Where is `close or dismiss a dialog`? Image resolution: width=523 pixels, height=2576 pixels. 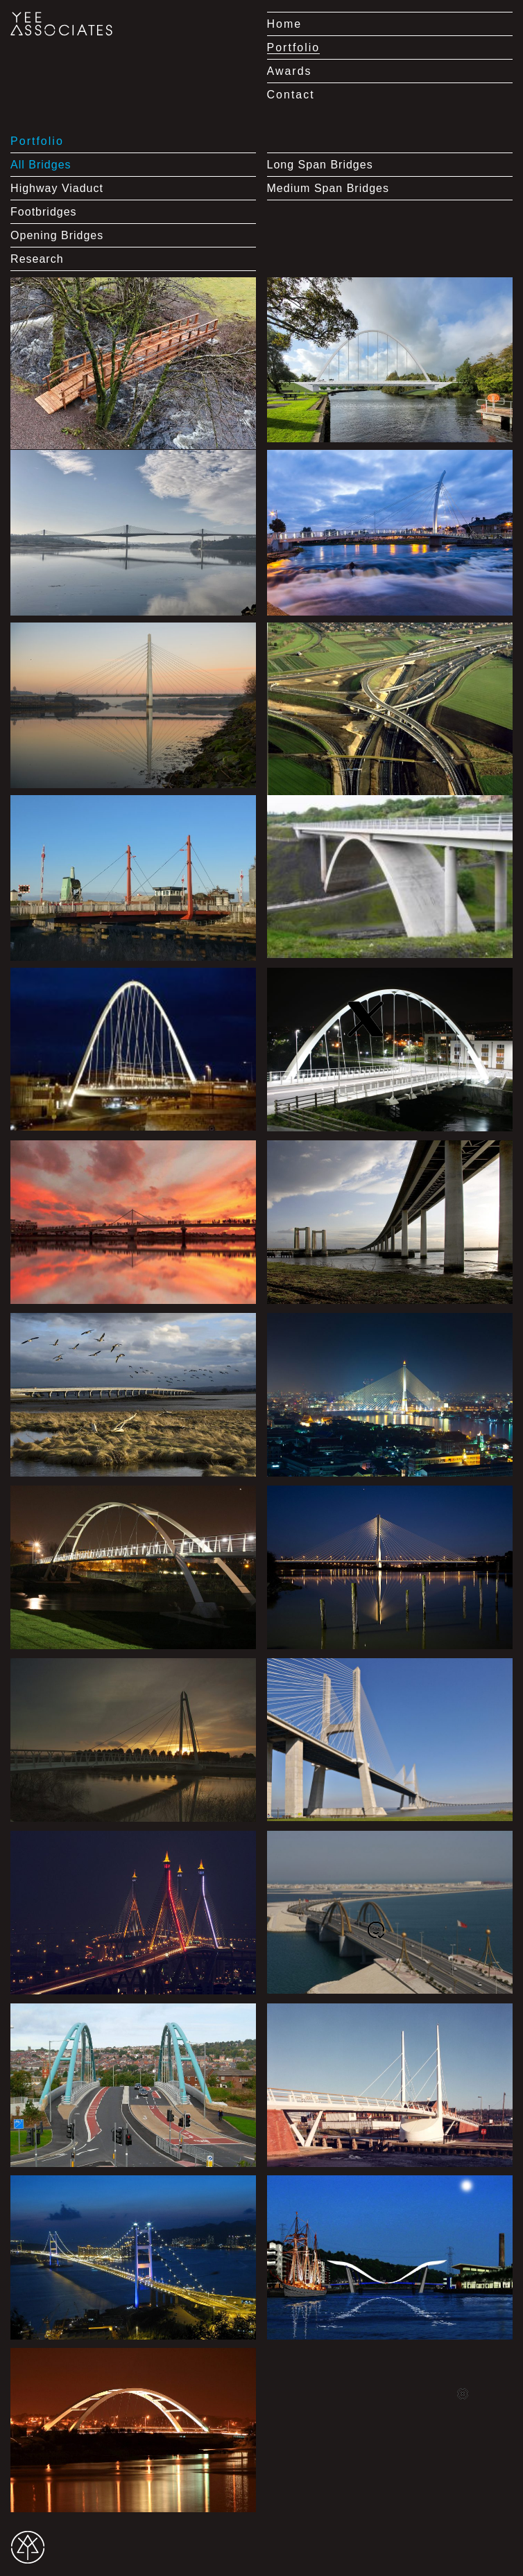 close or dismiss a dialog is located at coordinates (463, 2394).